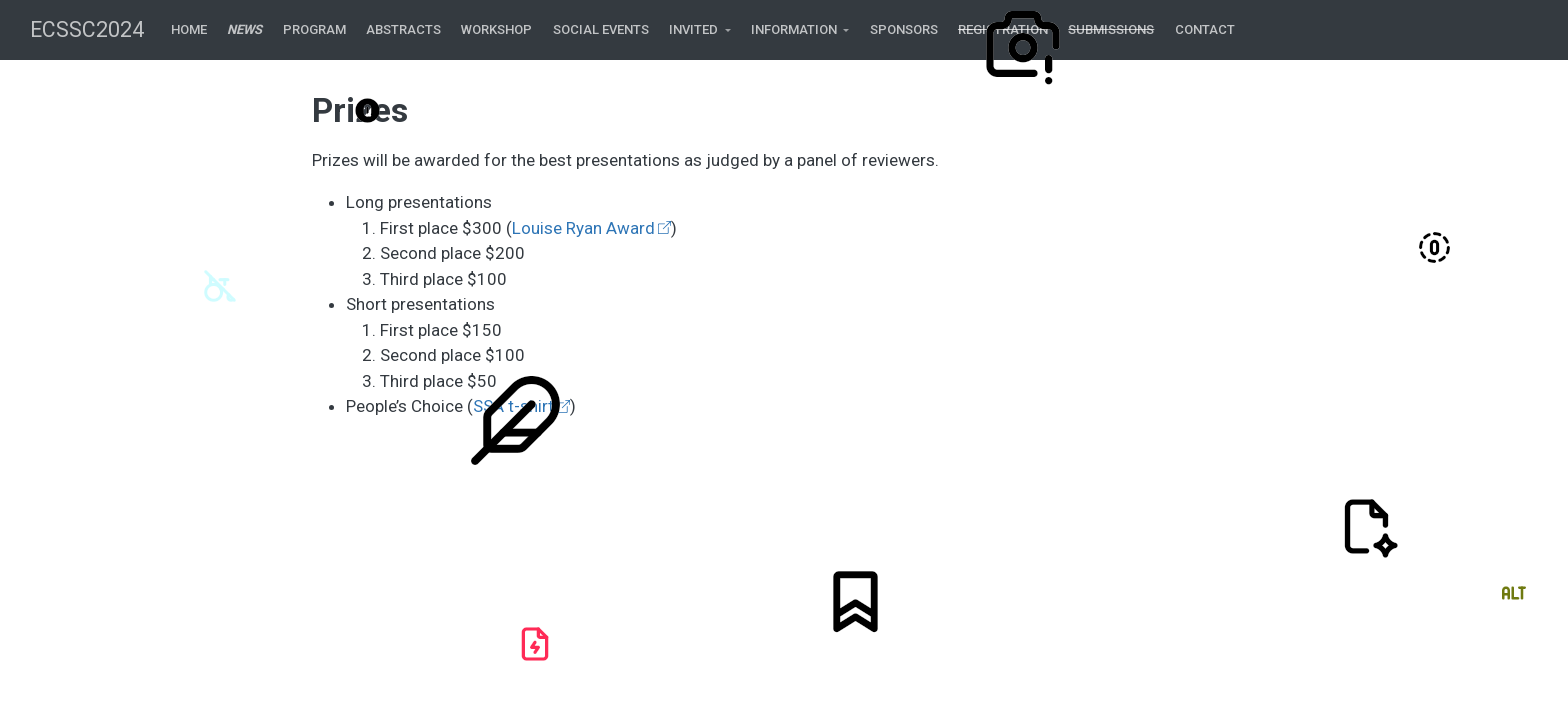  I want to click on keyboard alt key indicator, so click(1514, 593).